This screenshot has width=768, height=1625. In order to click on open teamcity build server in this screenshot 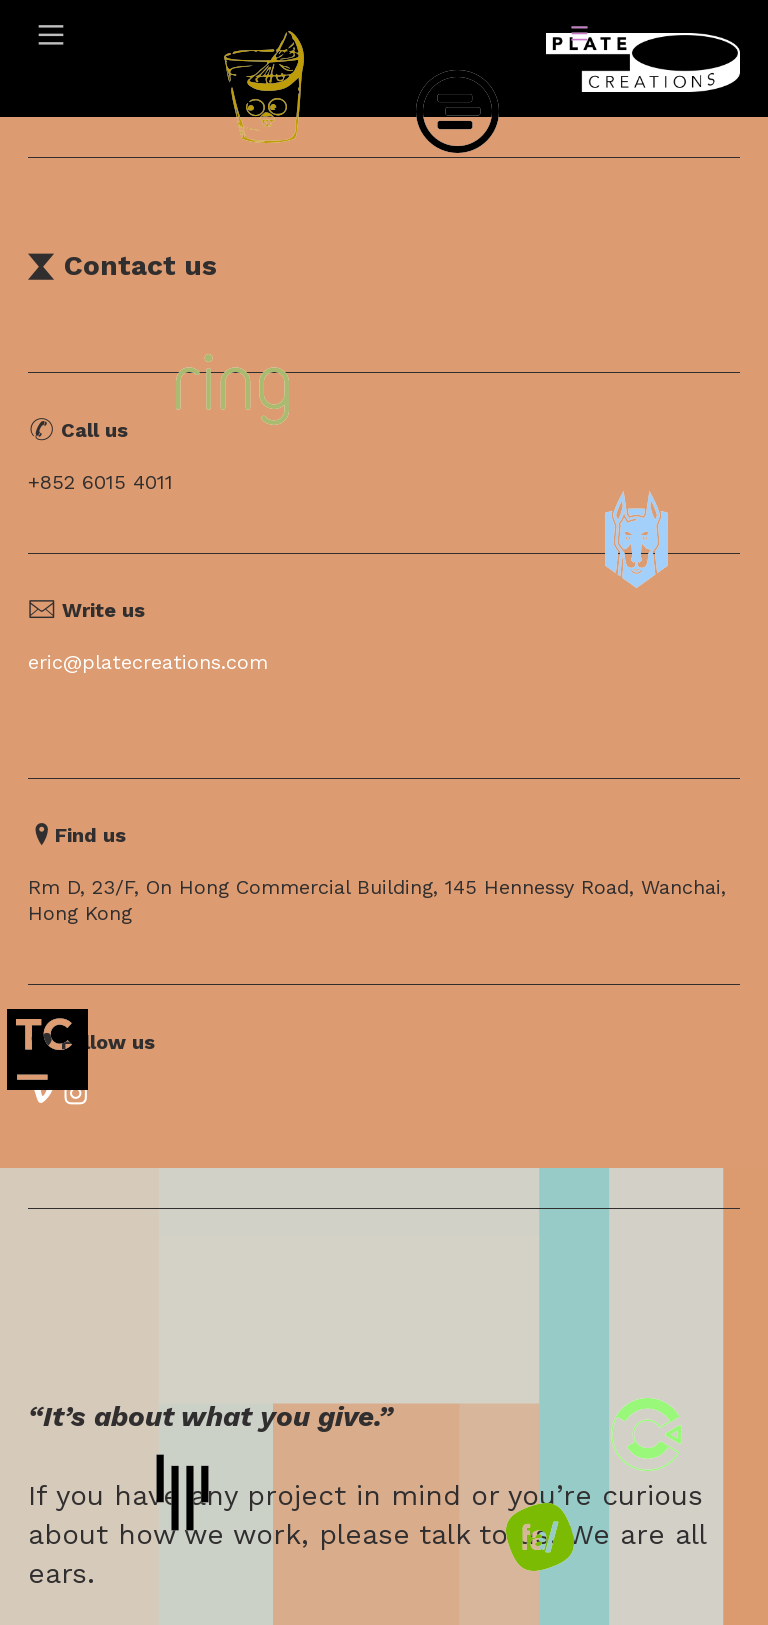, I will do `click(47, 1049)`.